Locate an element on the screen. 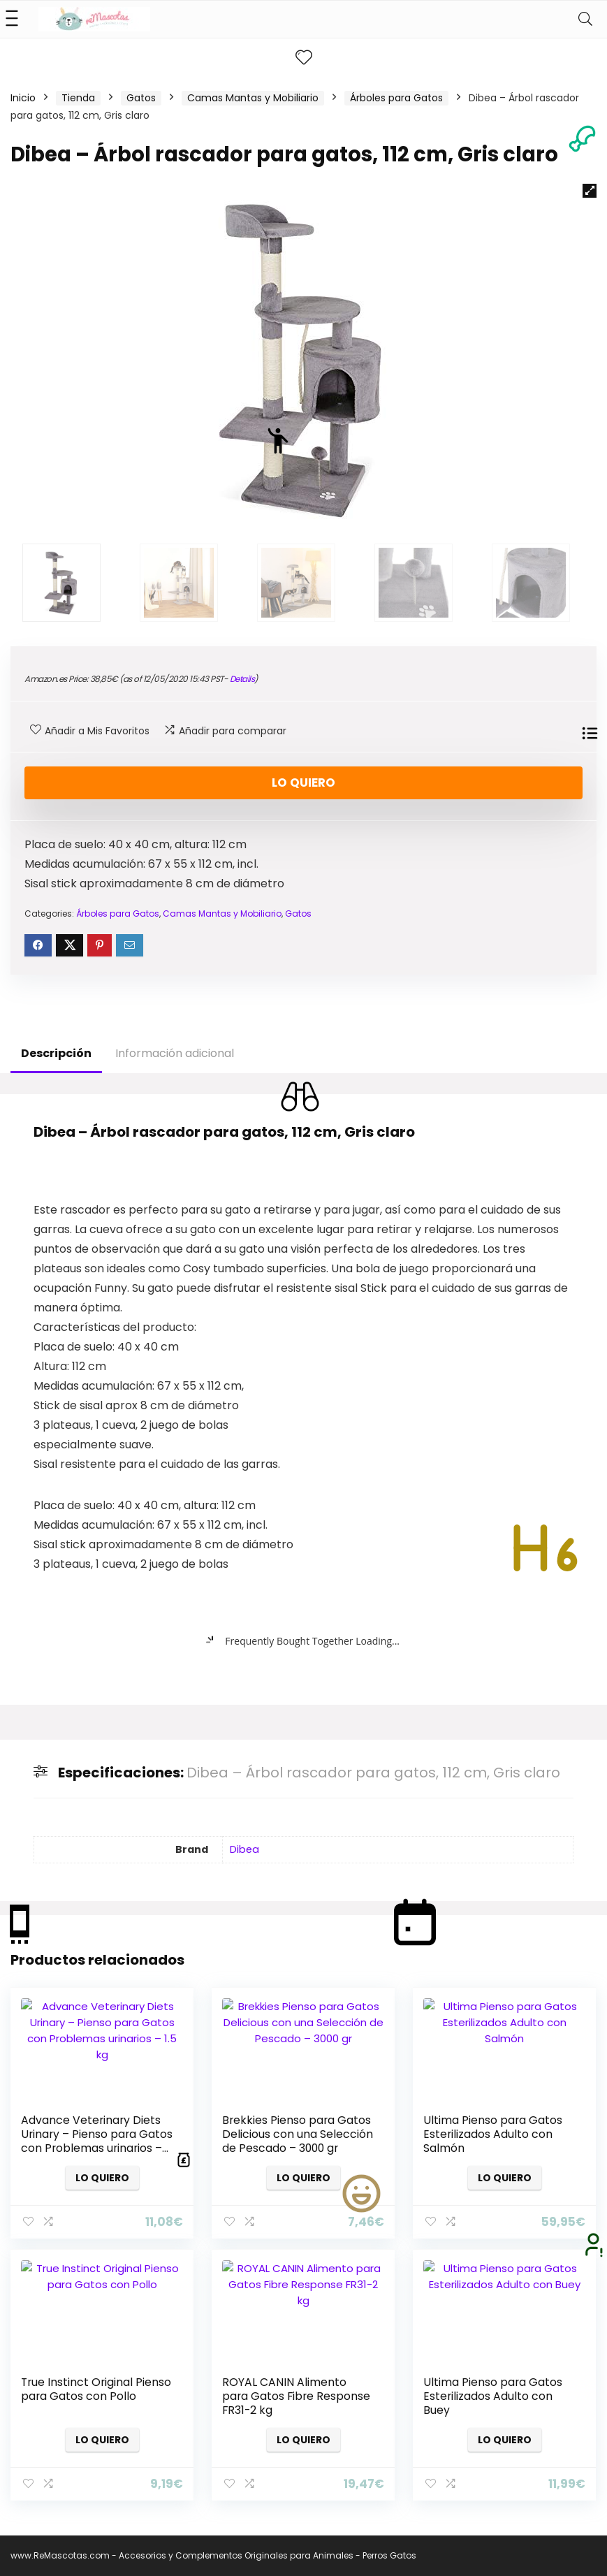 Image resolution: width=607 pixels, height=2576 pixels. format text as heading level 6 is located at coordinates (543, 1548).